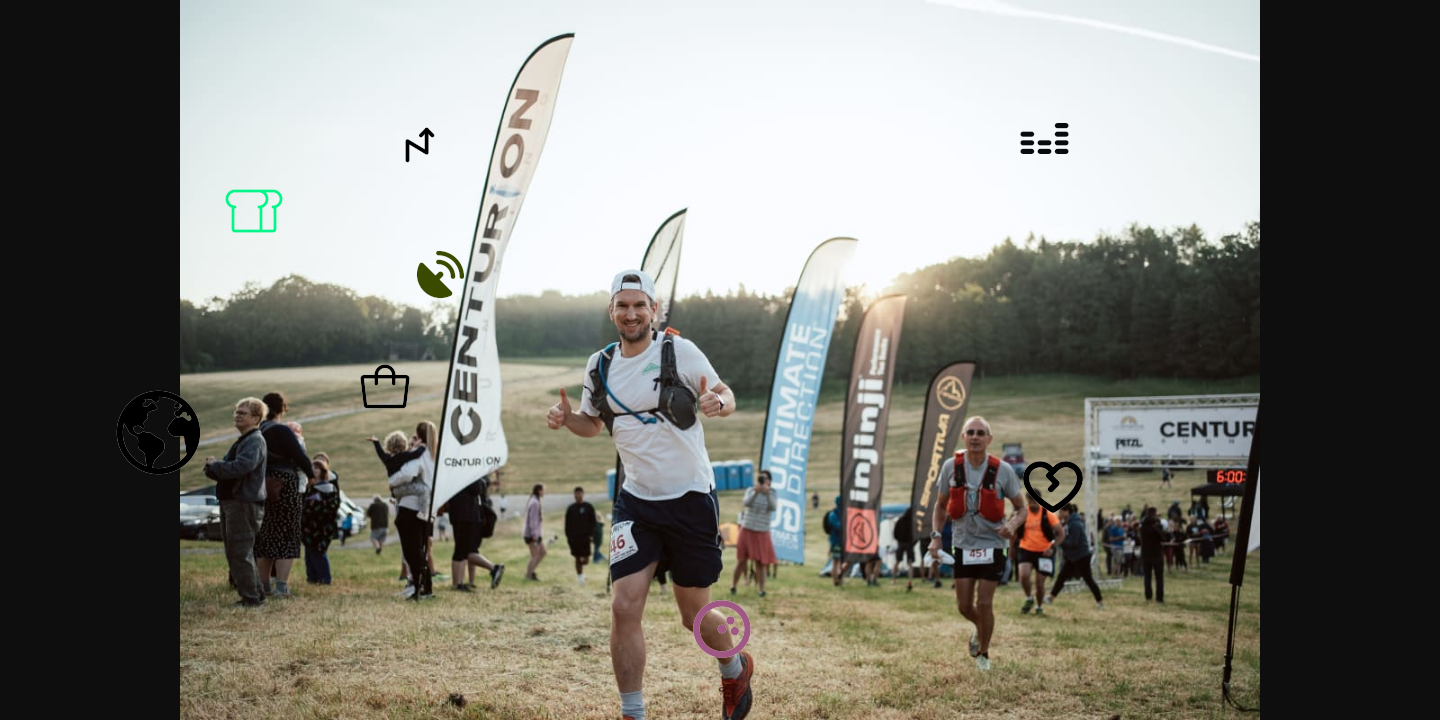  I want to click on switch to global or worldwide view, so click(158, 432).